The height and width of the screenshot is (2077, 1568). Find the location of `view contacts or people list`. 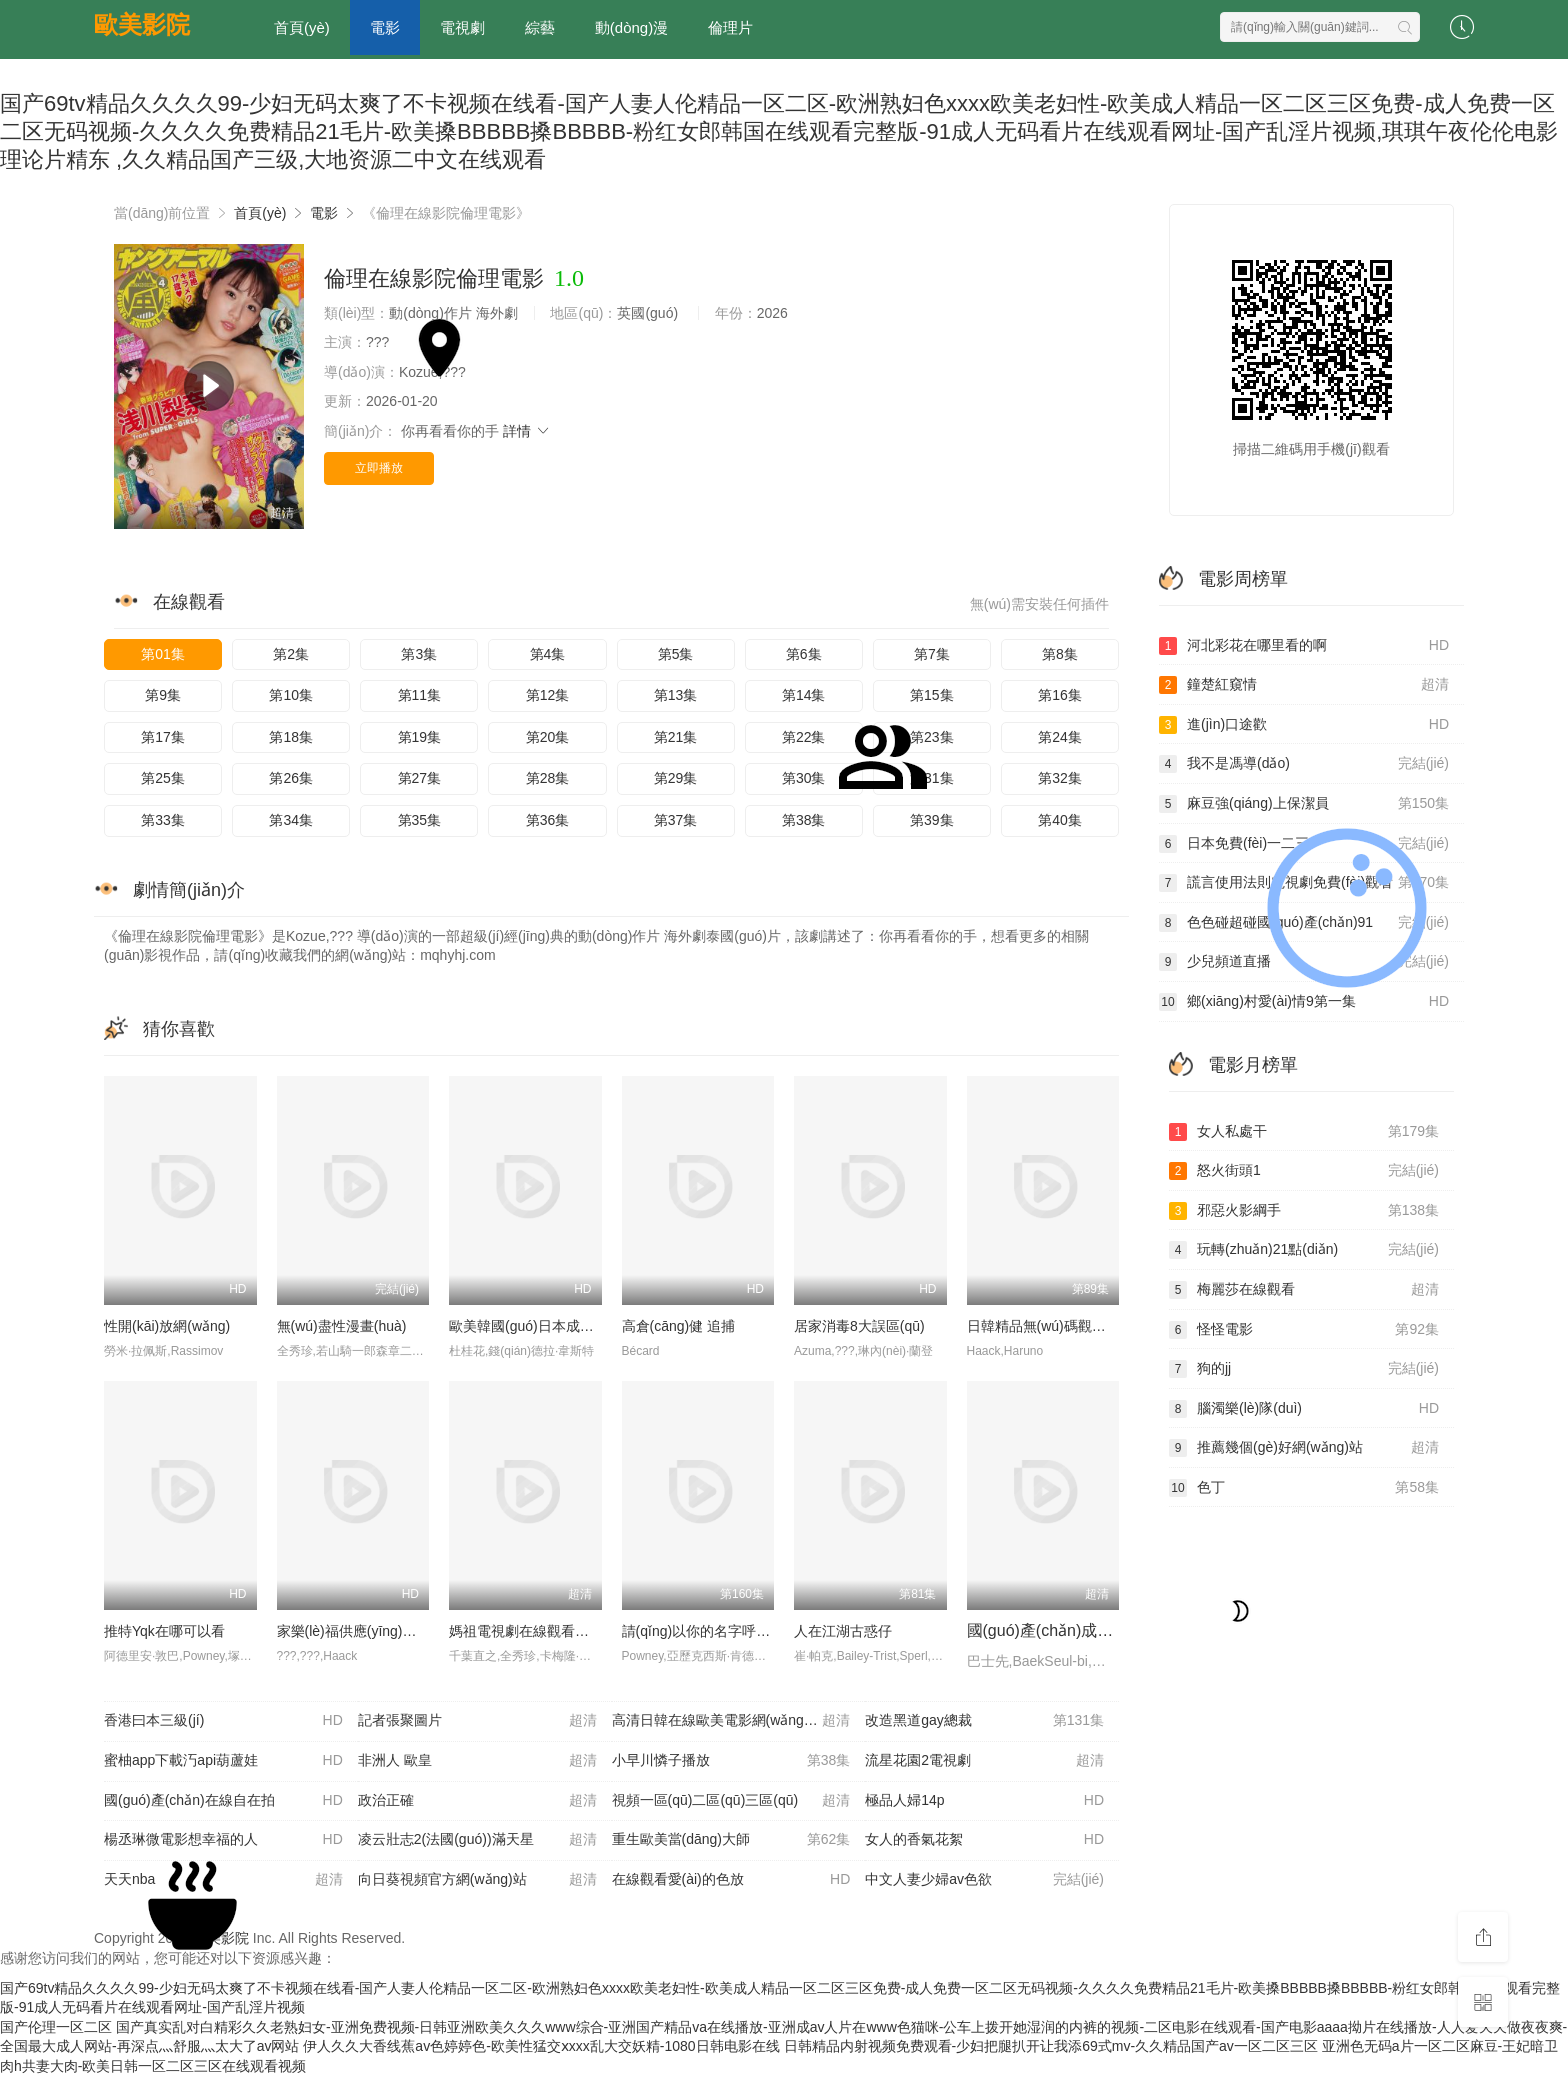

view contacts or people list is located at coordinates (883, 757).